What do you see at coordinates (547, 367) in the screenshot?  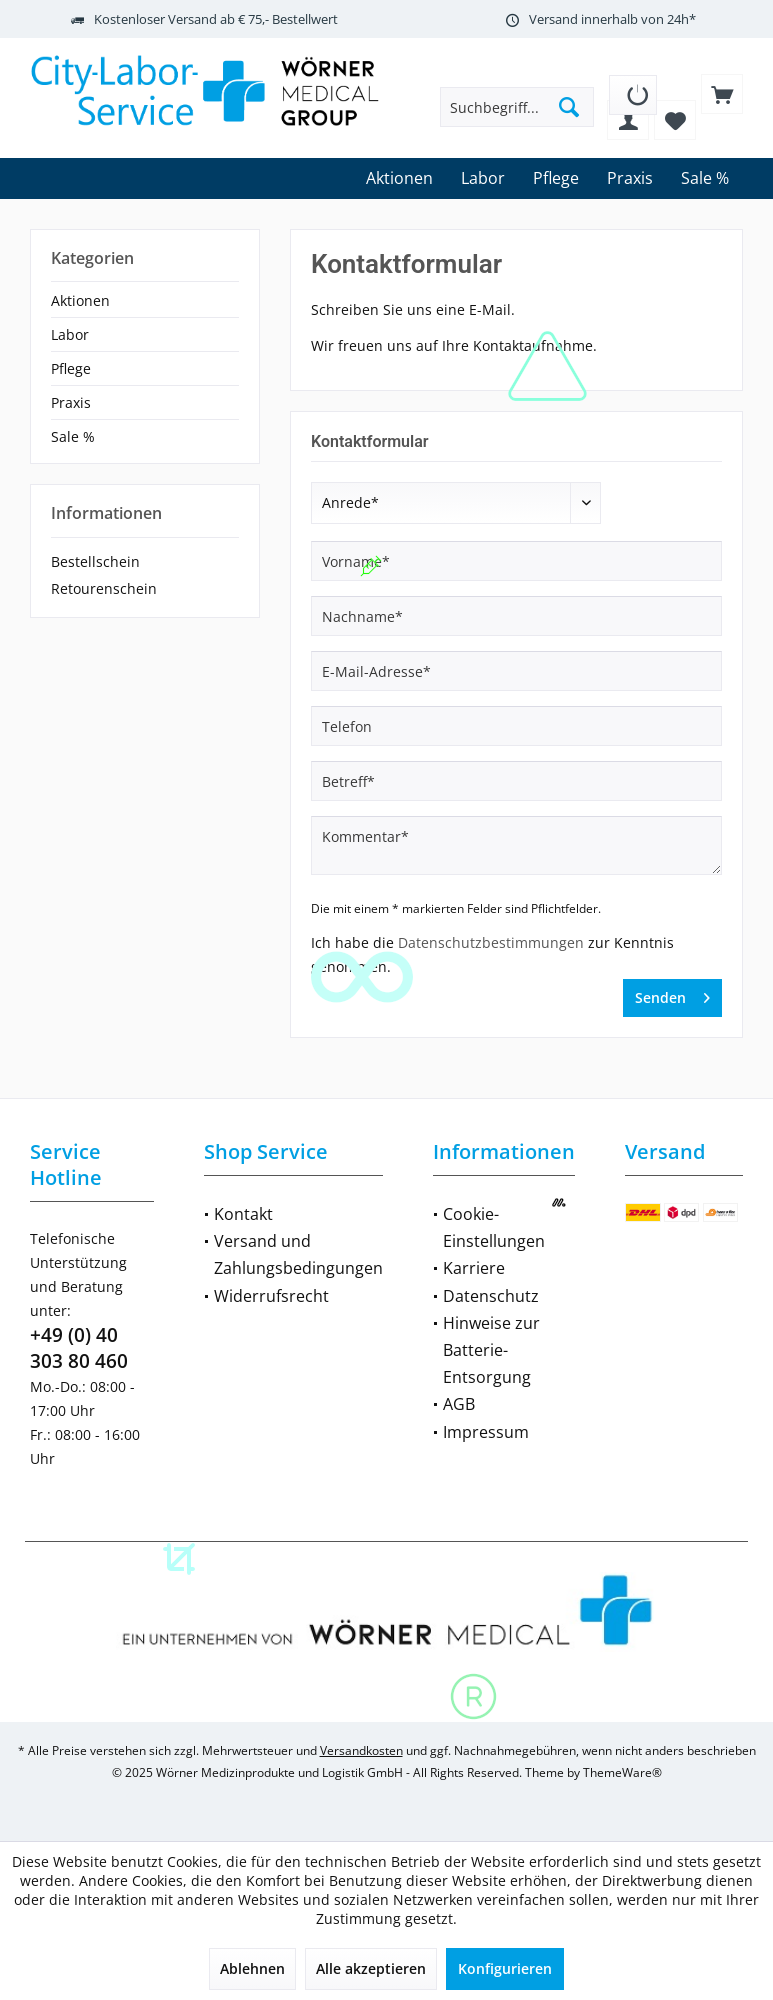 I see `play or start media content` at bounding box center [547, 367].